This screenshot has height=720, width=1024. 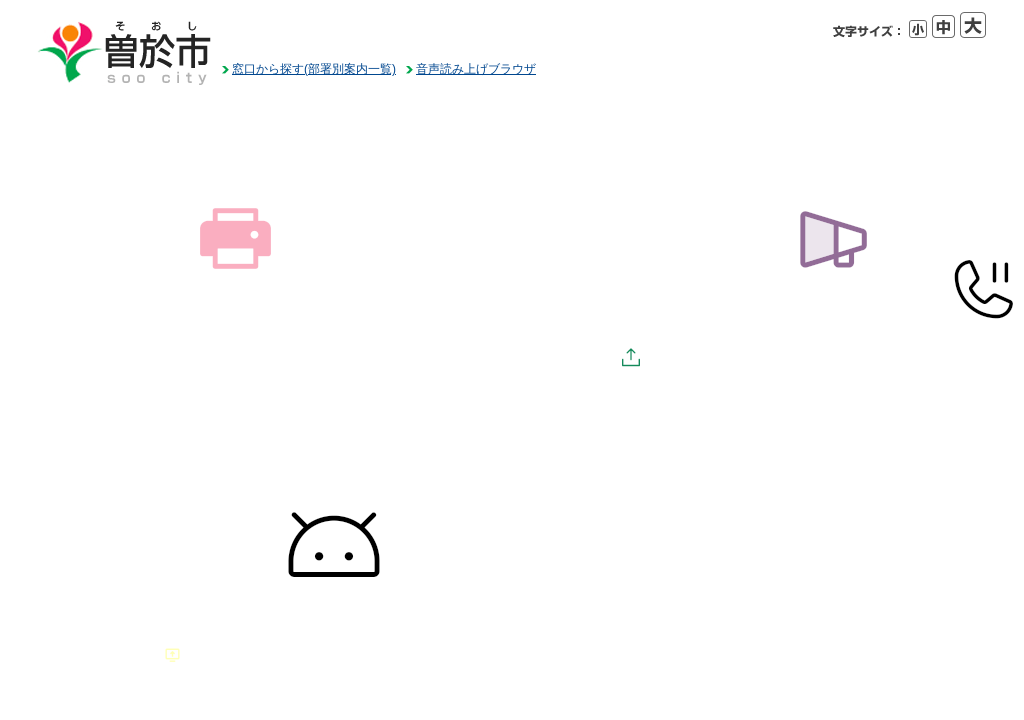 I want to click on put a call on hold, so click(x=985, y=288).